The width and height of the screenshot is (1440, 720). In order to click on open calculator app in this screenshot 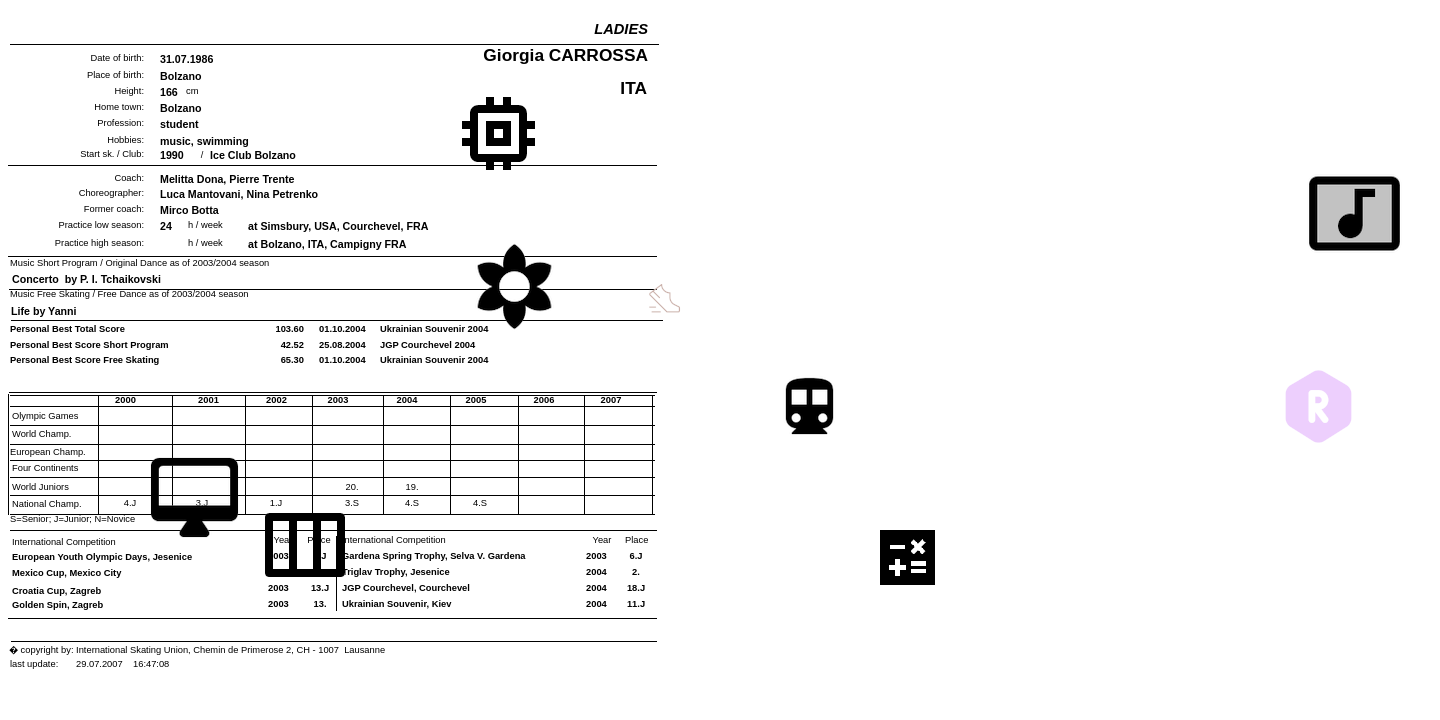, I will do `click(907, 557)`.